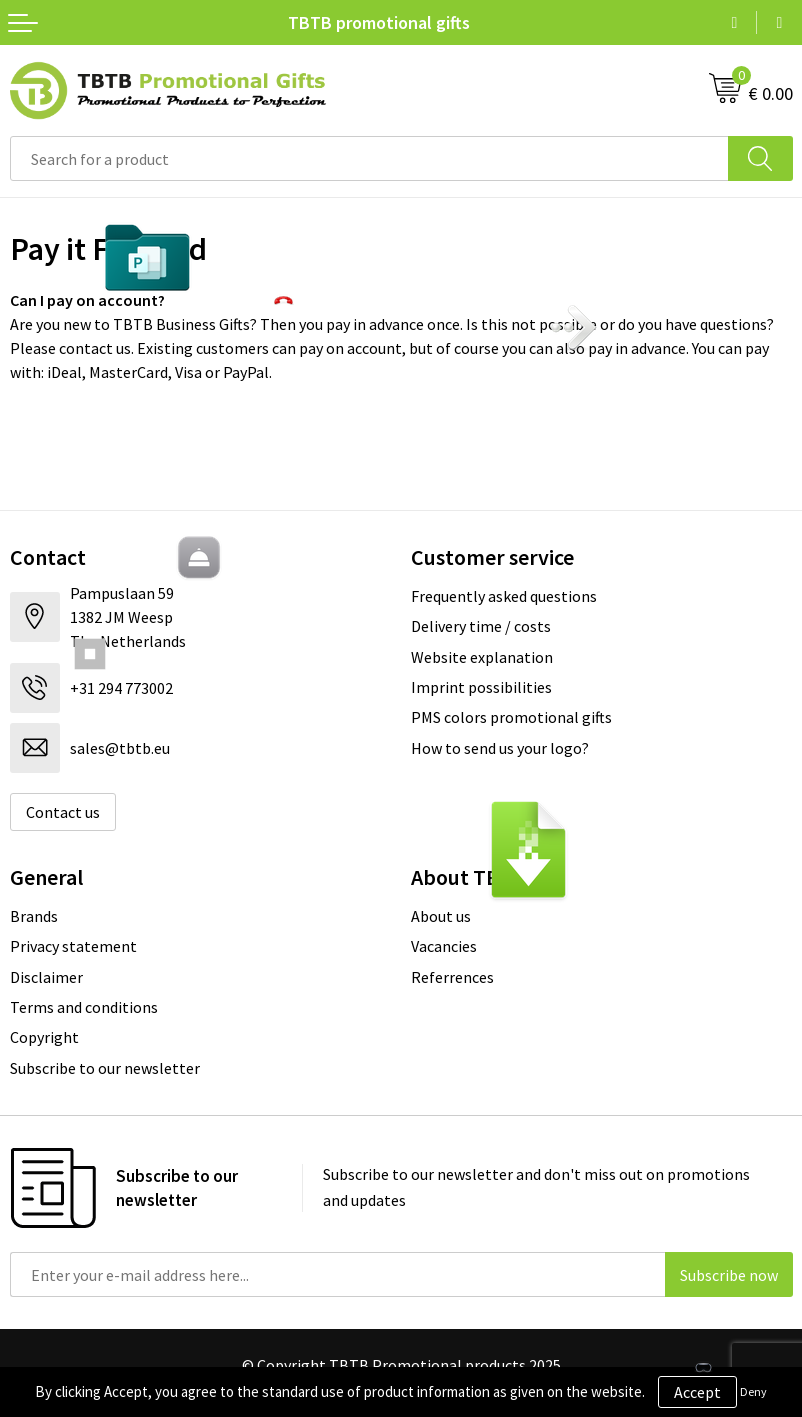 This screenshot has width=802, height=1417. Describe the element at coordinates (573, 327) in the screenshot. I see `navigate to the next item or page` at that location.